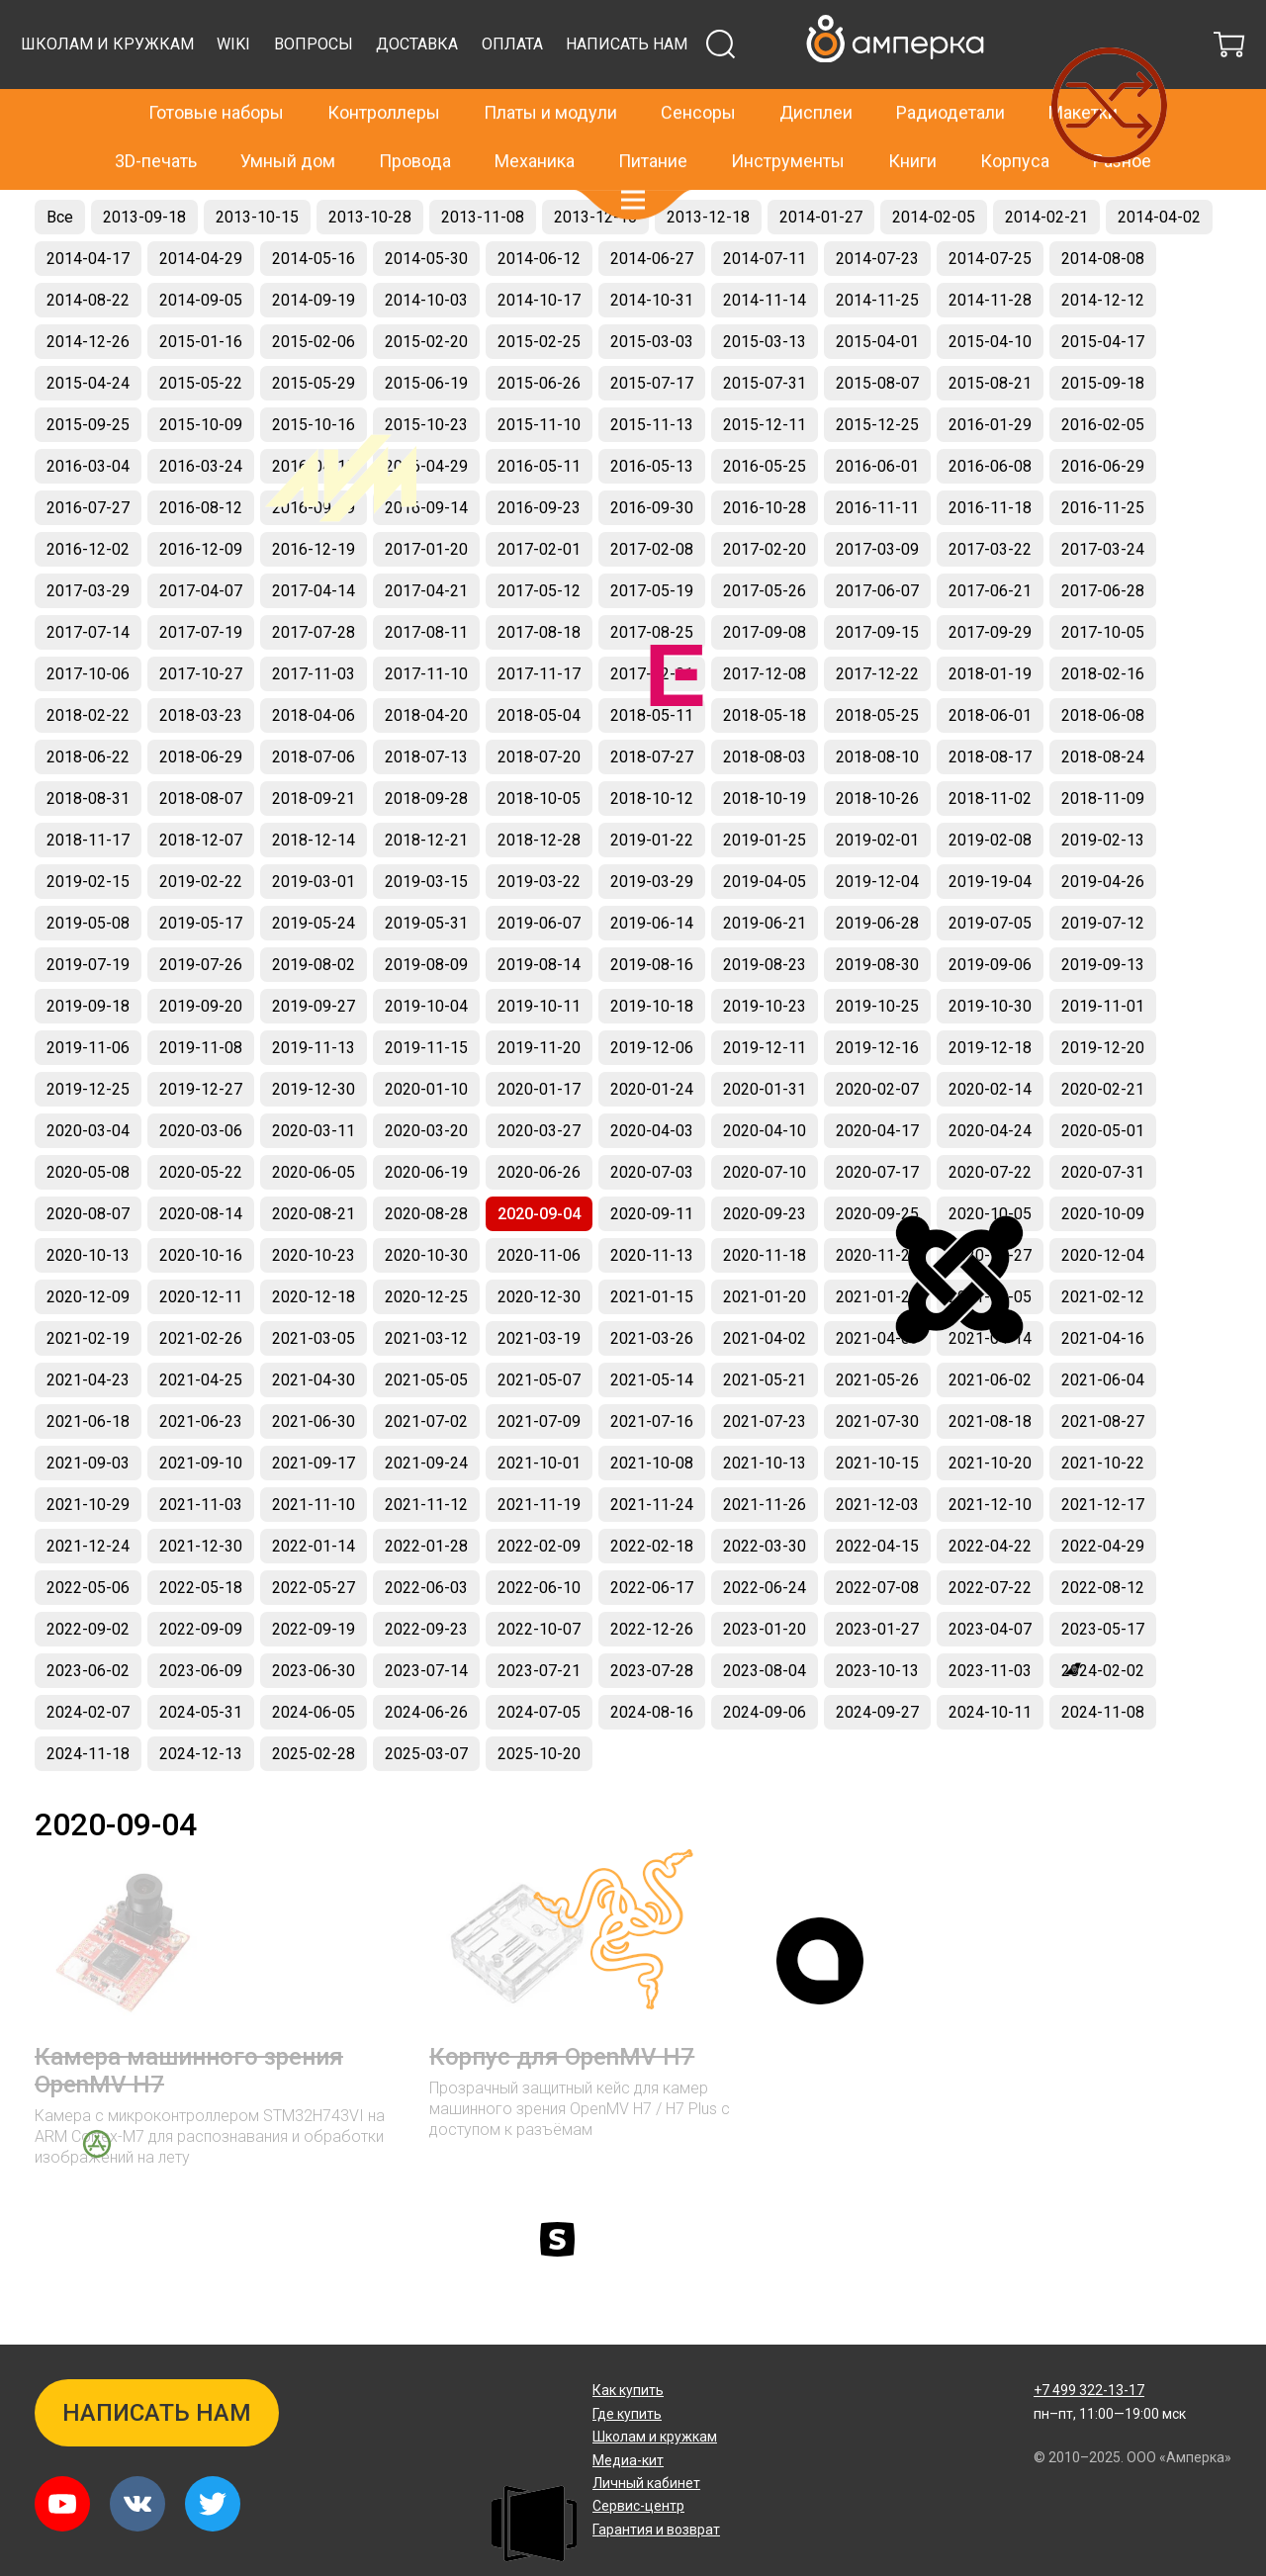  What do you see at coordinates (820, 1961) in the screenshot?
I see `open chatwoot customer support platform` at bounding box center [820, 1961].